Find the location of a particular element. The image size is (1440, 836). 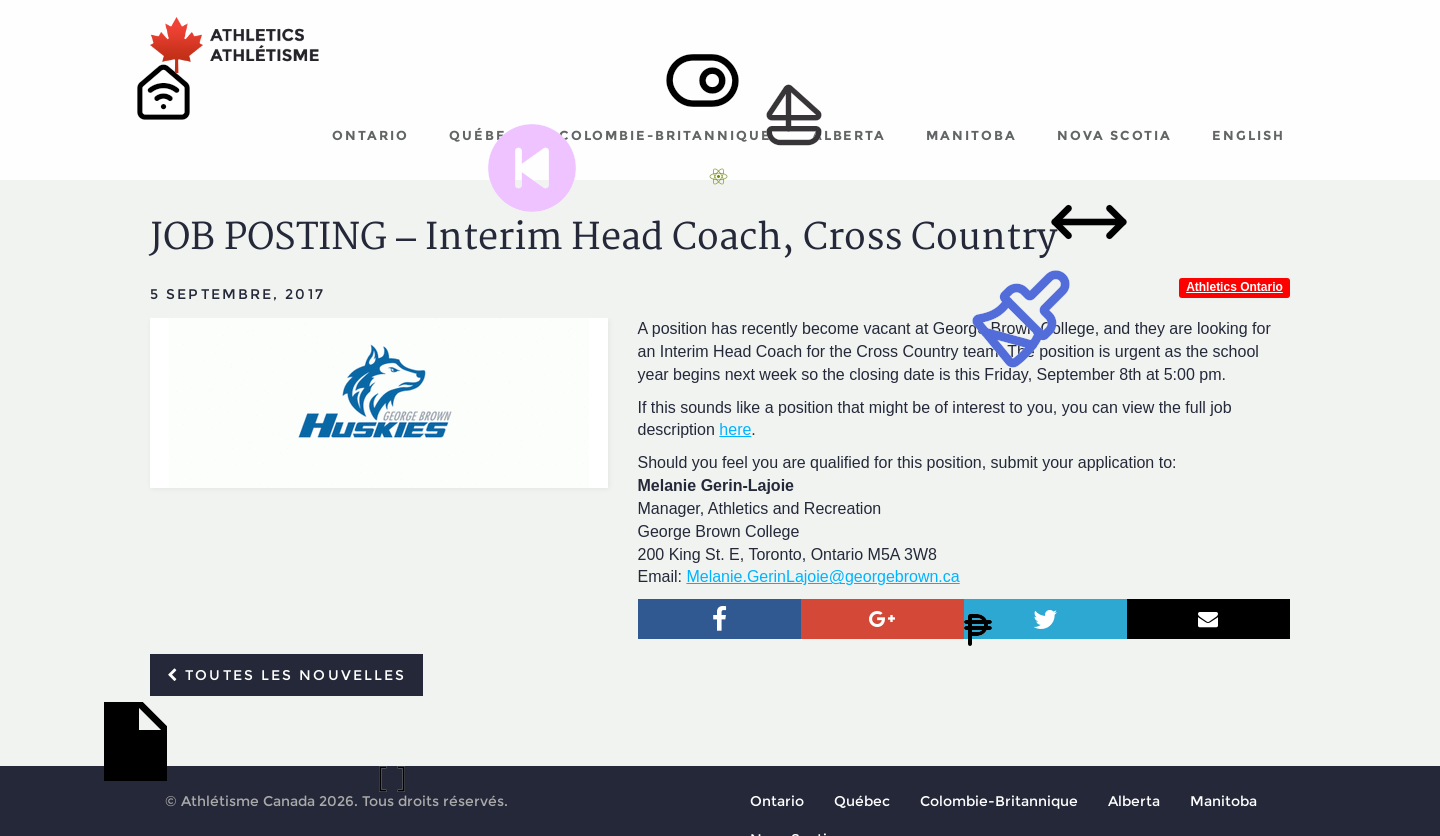

indicates price or payment in philippine pesos is located at coordinates (978, 630).